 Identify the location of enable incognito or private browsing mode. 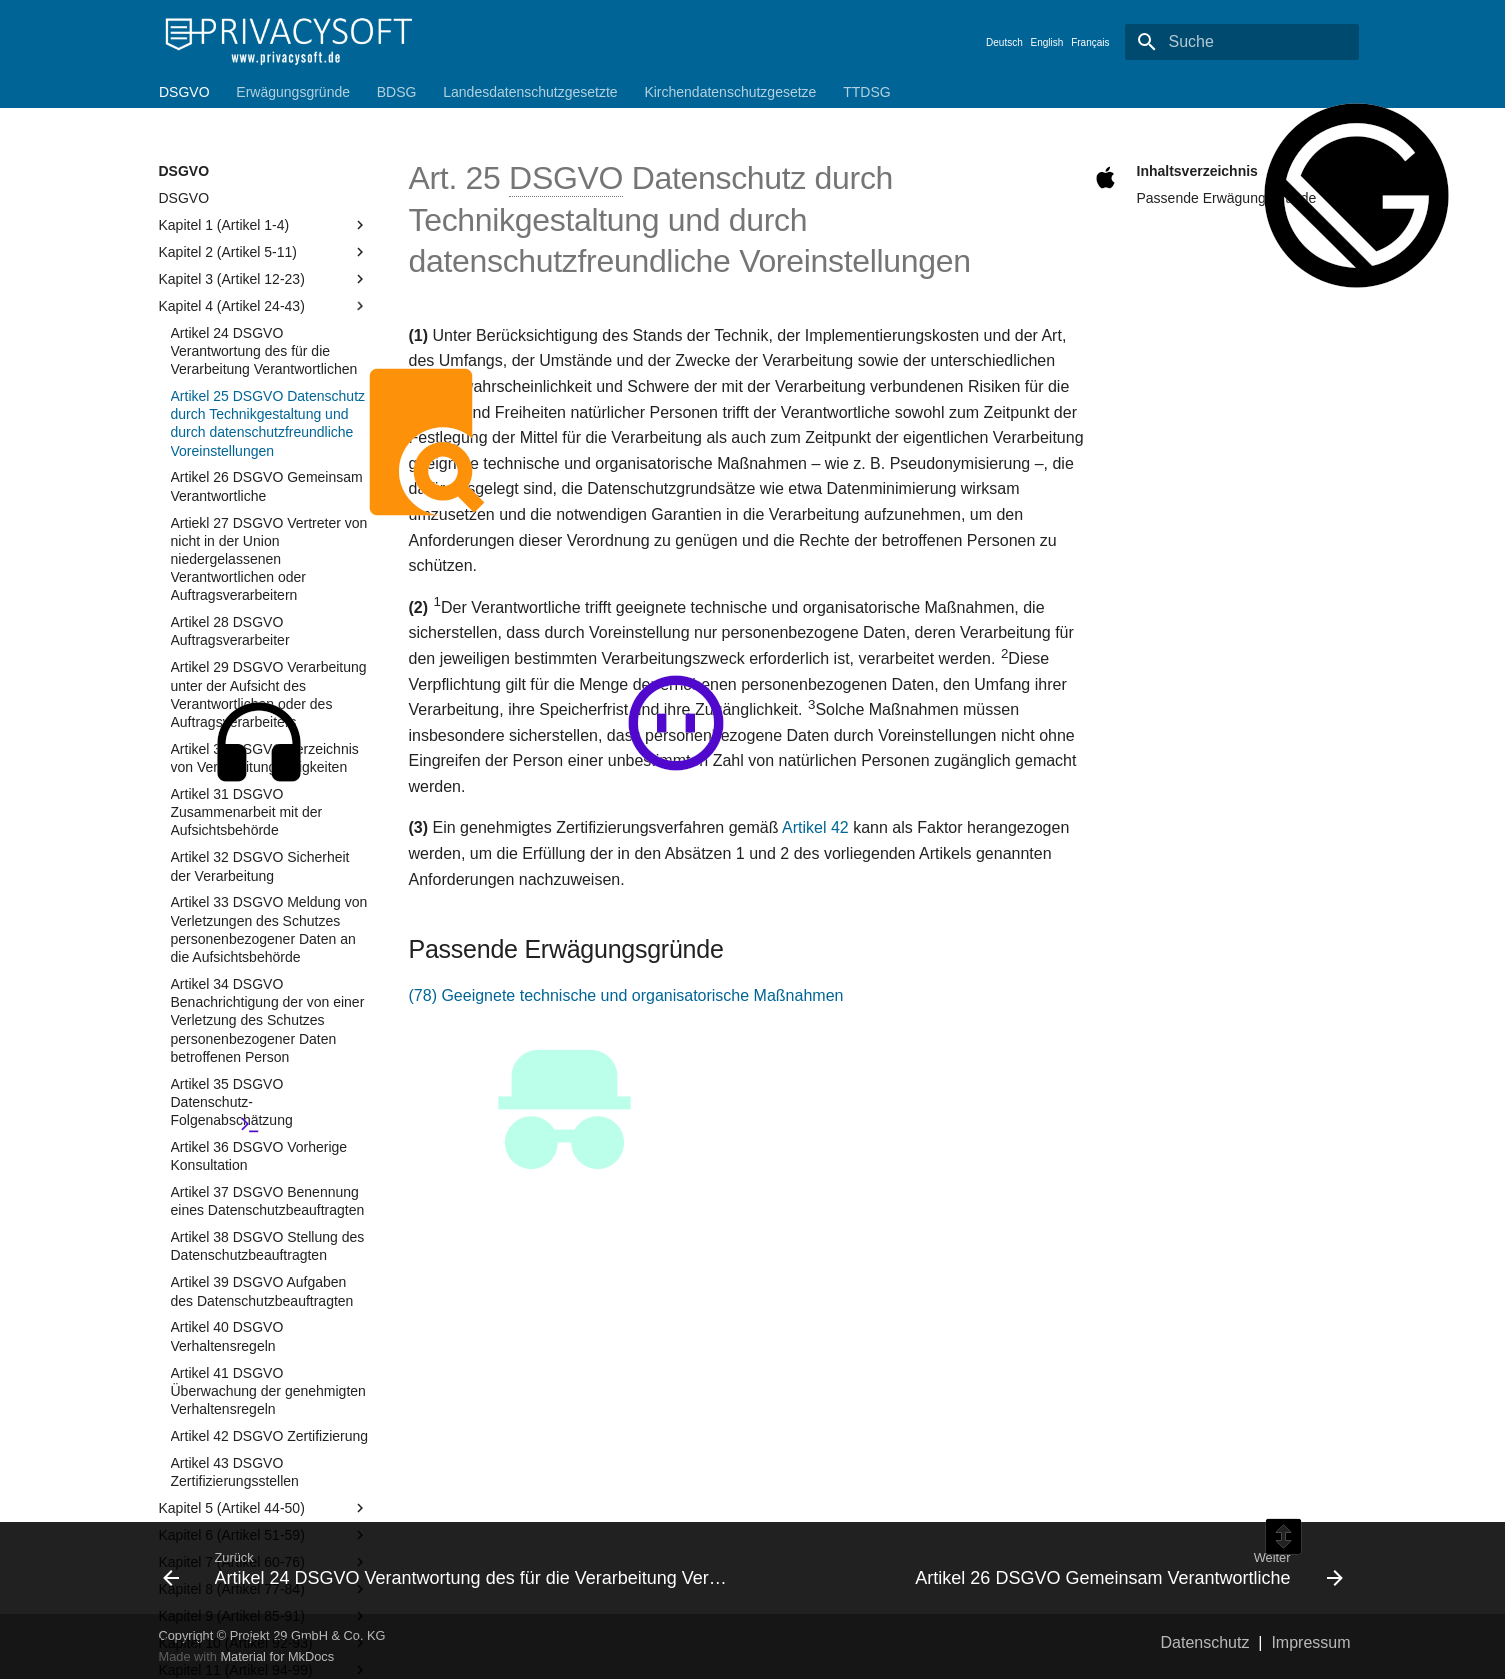
(564, 1109).